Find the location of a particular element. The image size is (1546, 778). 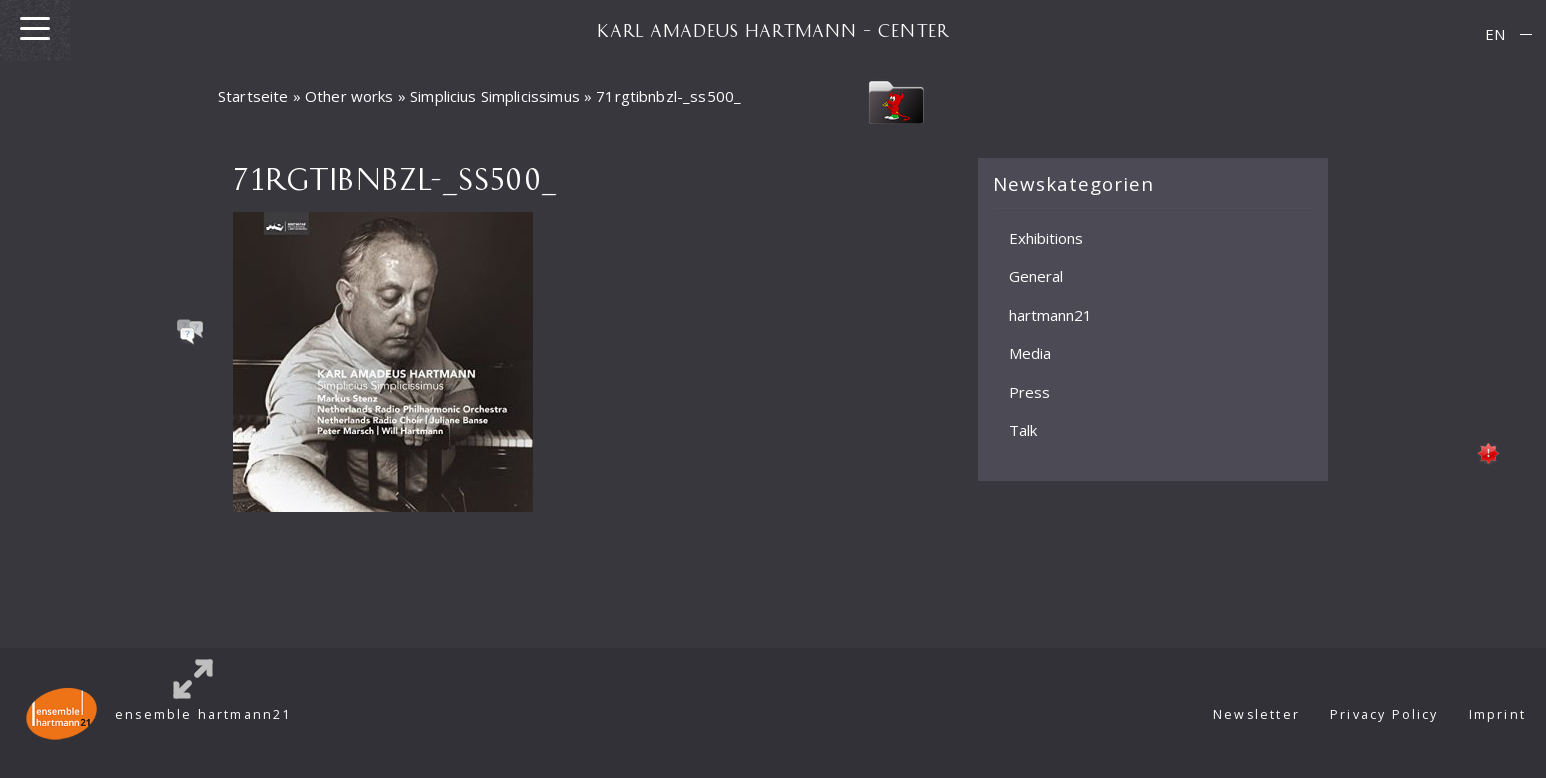

access frequently asked questions is located at coordinates (190, 332).